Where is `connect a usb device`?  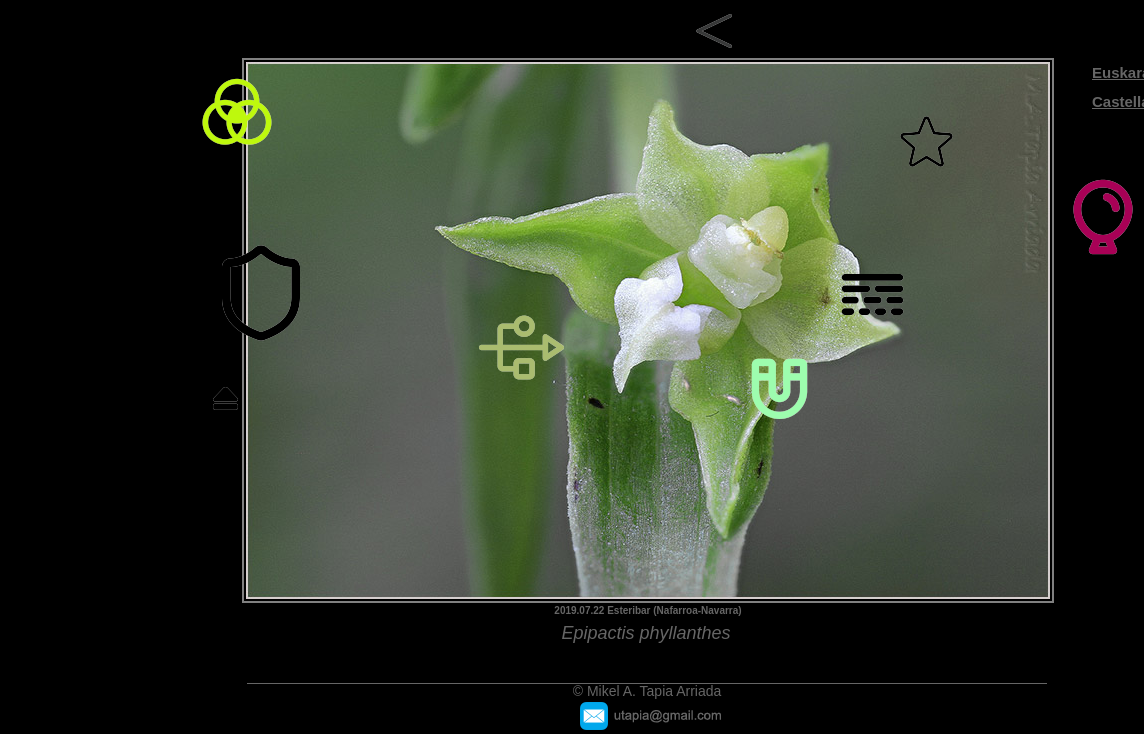
connect a usb device is located at coordinates (521, 347).